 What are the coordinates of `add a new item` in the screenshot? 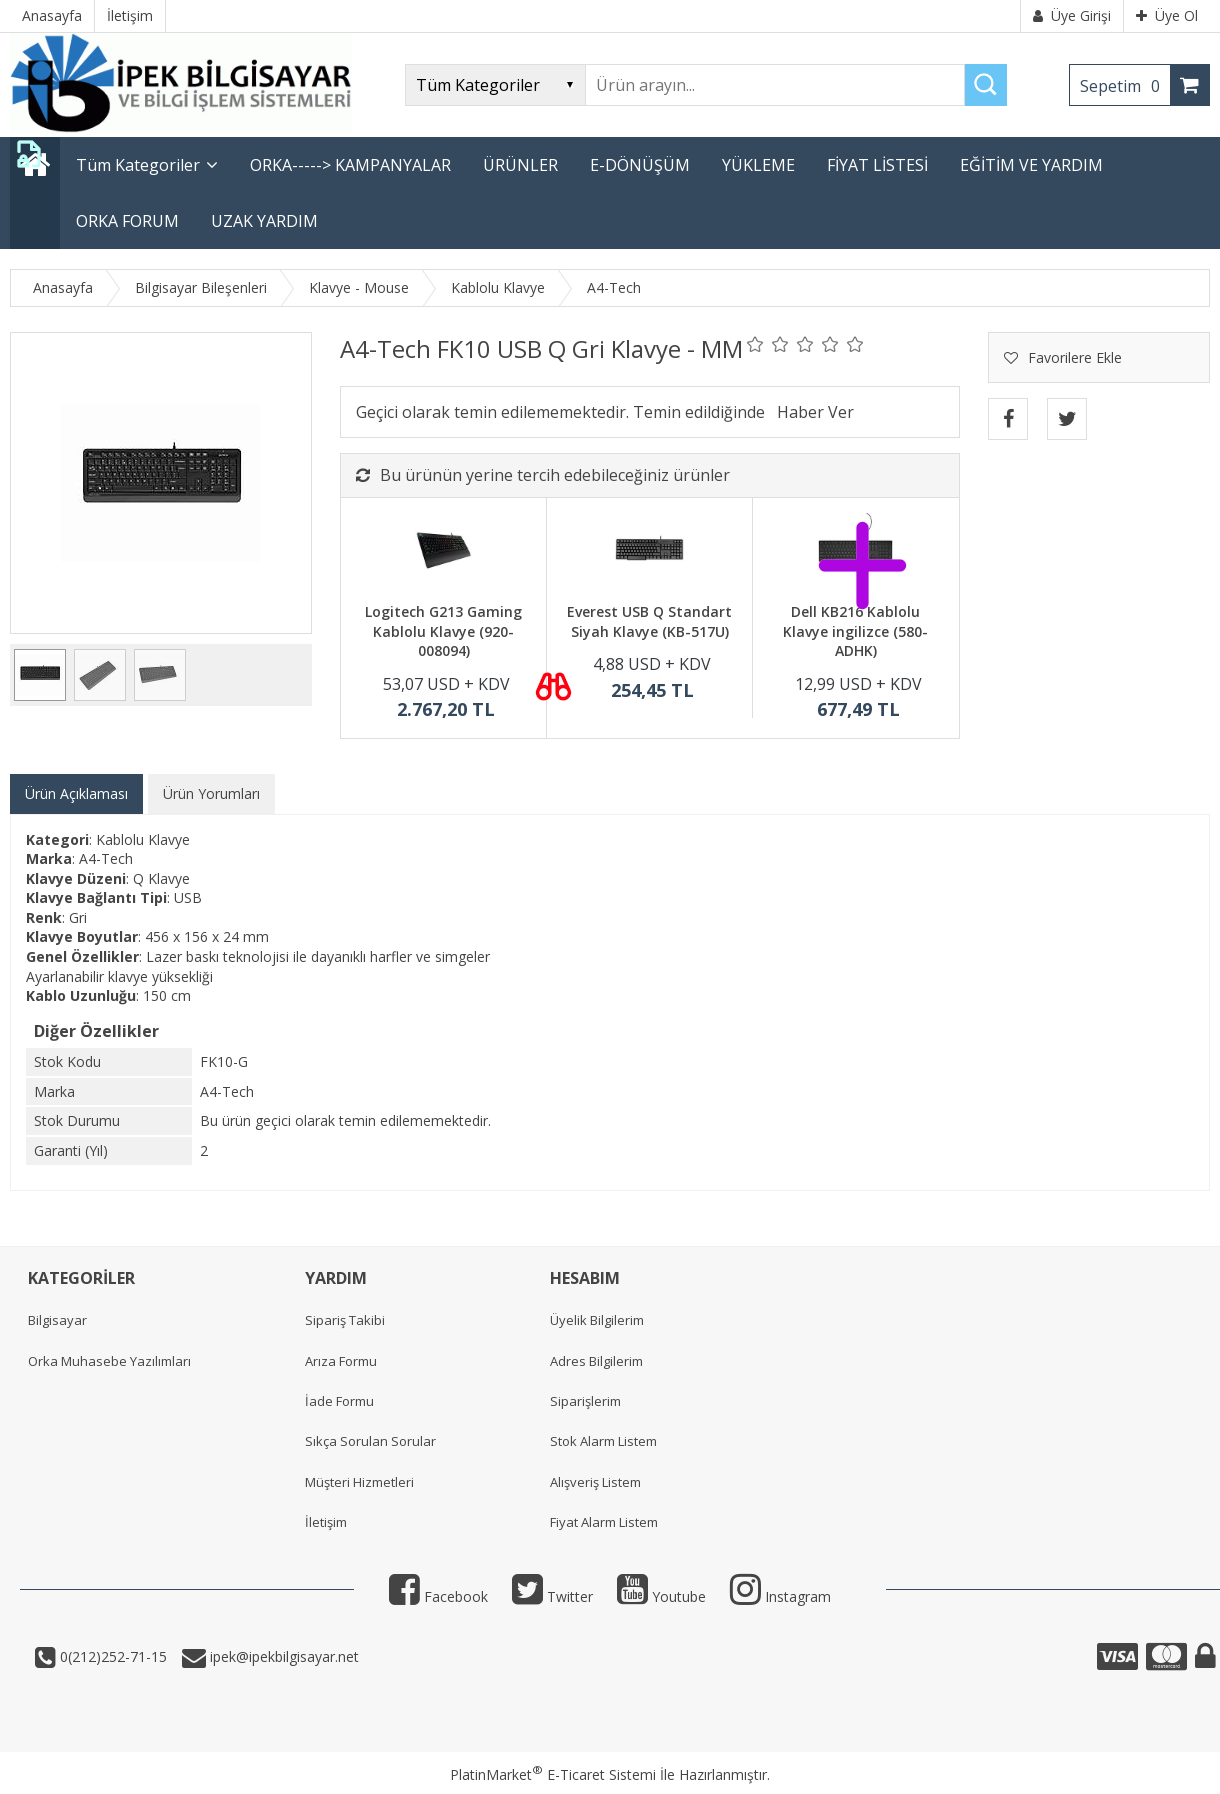 It's located at (862, 565).